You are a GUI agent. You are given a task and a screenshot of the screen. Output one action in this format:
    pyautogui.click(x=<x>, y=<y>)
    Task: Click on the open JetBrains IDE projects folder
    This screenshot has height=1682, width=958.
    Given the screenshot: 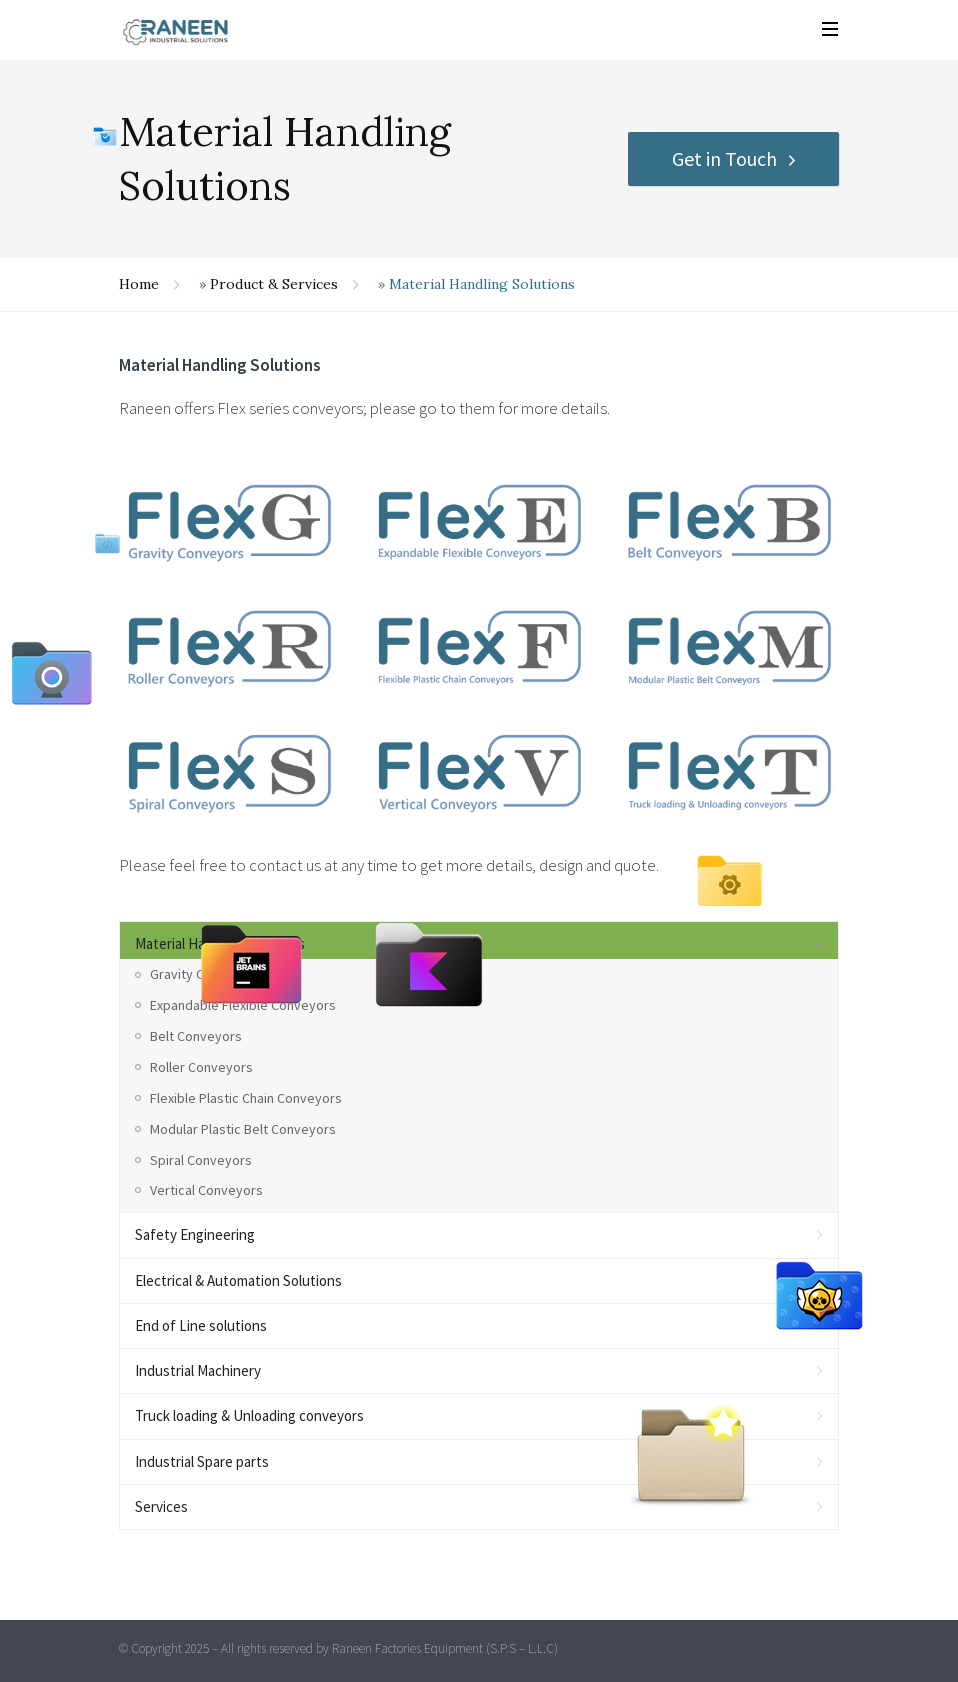 What is the action you would take?
    pyautogui.click(x=251, y=967)
    